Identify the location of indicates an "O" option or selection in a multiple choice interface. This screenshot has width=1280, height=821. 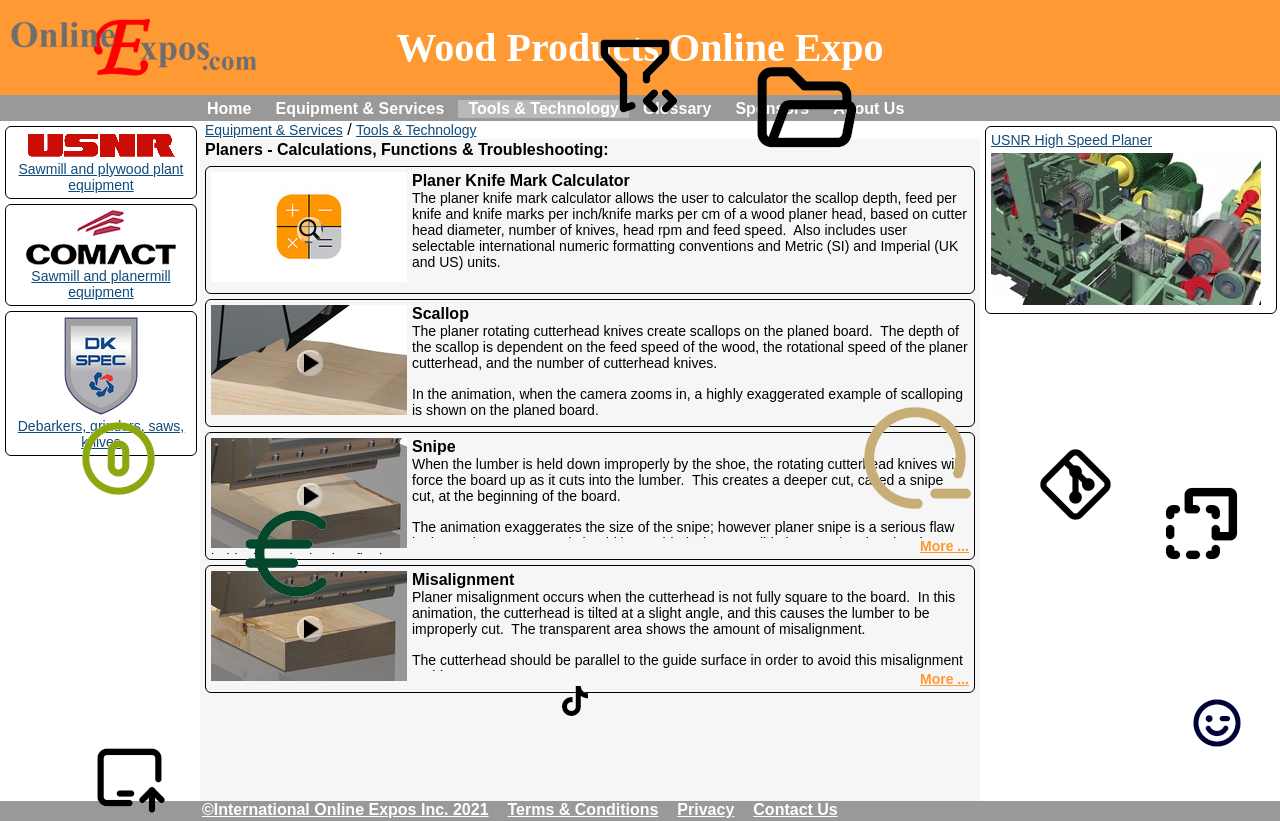
(118, 458).